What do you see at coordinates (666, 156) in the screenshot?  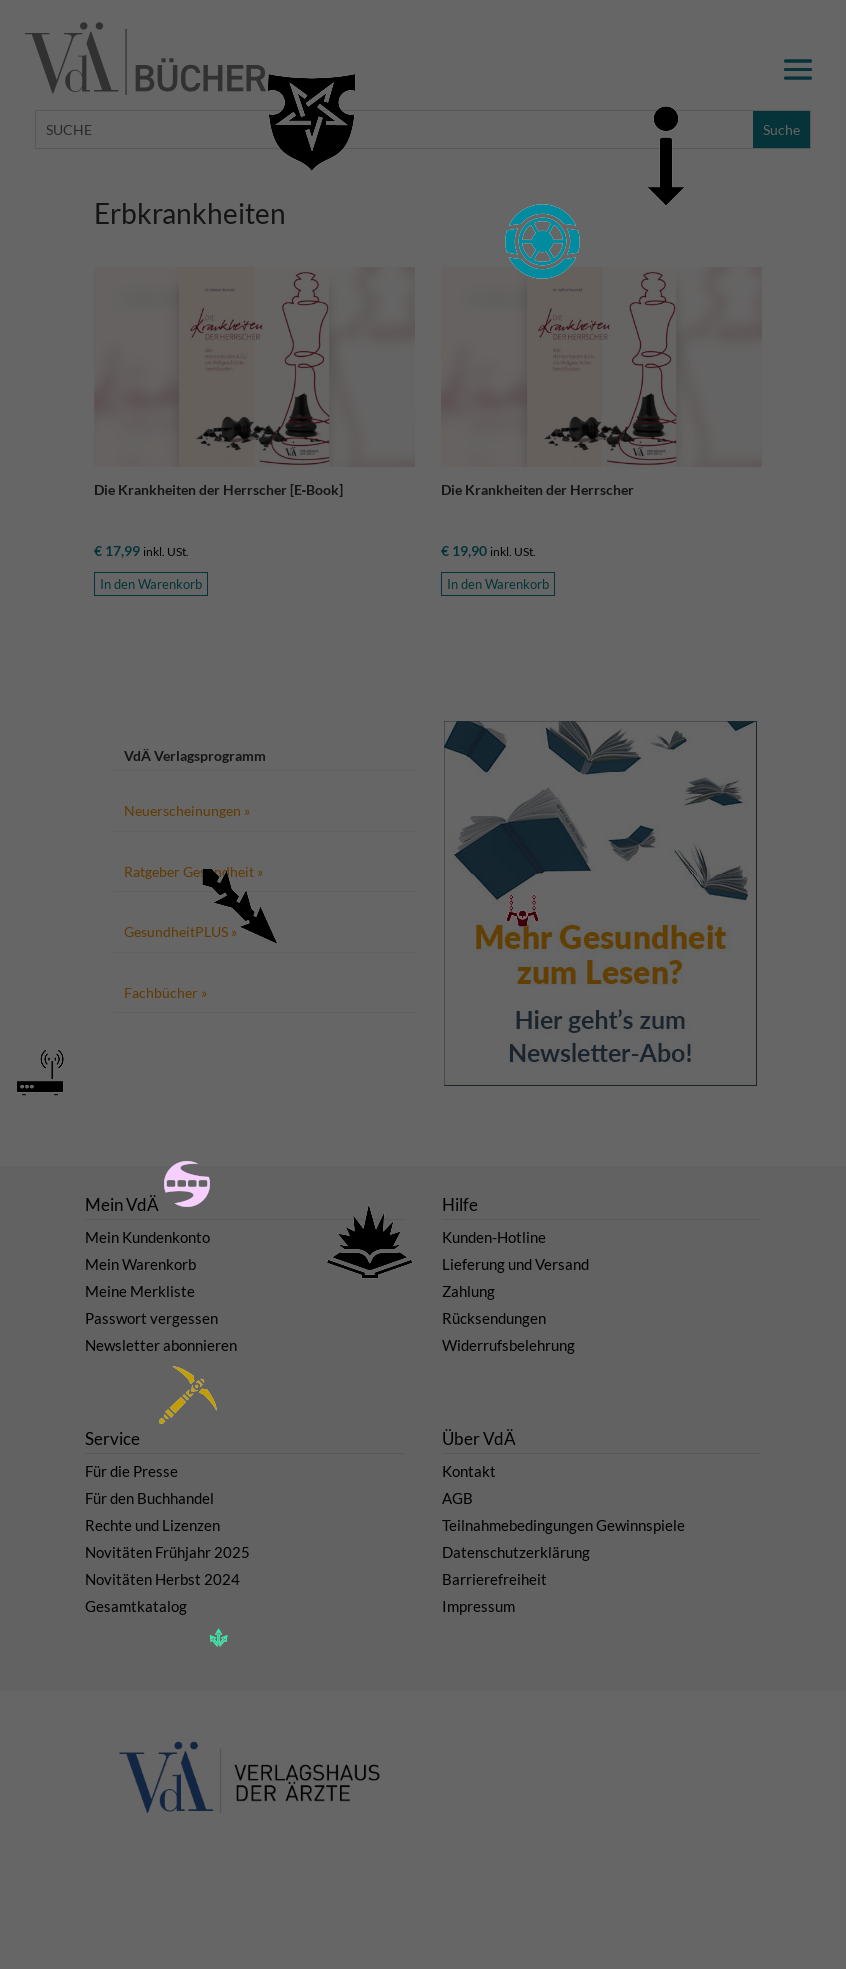 I see `indicates a falling or dropping action in gameplay` at bounding box center [666, 156].